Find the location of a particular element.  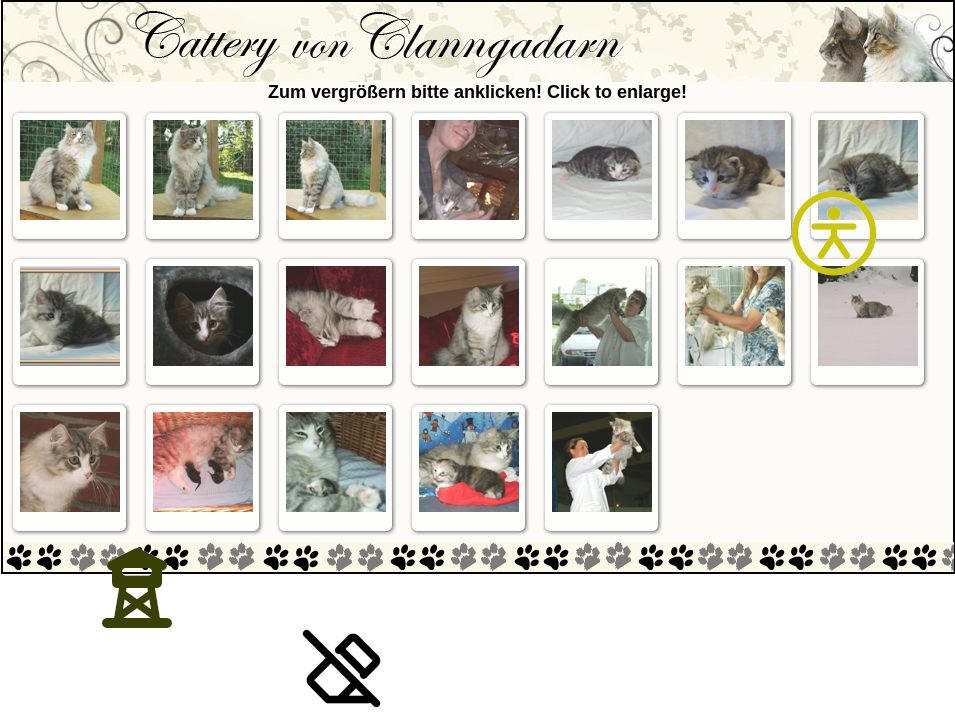

view user profile is located at coordinates (834, 233).